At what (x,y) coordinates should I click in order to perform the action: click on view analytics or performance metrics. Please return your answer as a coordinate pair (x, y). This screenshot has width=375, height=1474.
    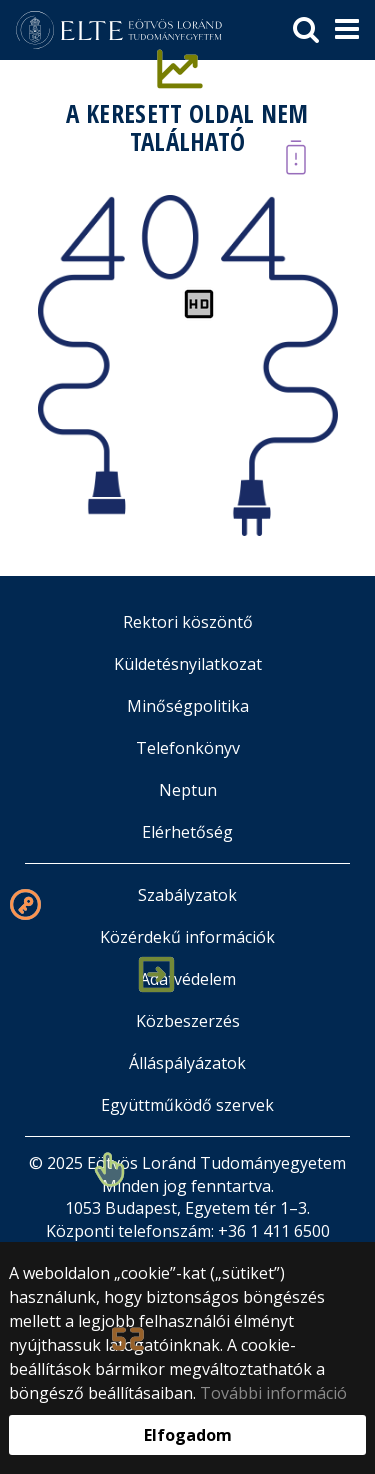
    Looking at the image, I should click on (180, 69).